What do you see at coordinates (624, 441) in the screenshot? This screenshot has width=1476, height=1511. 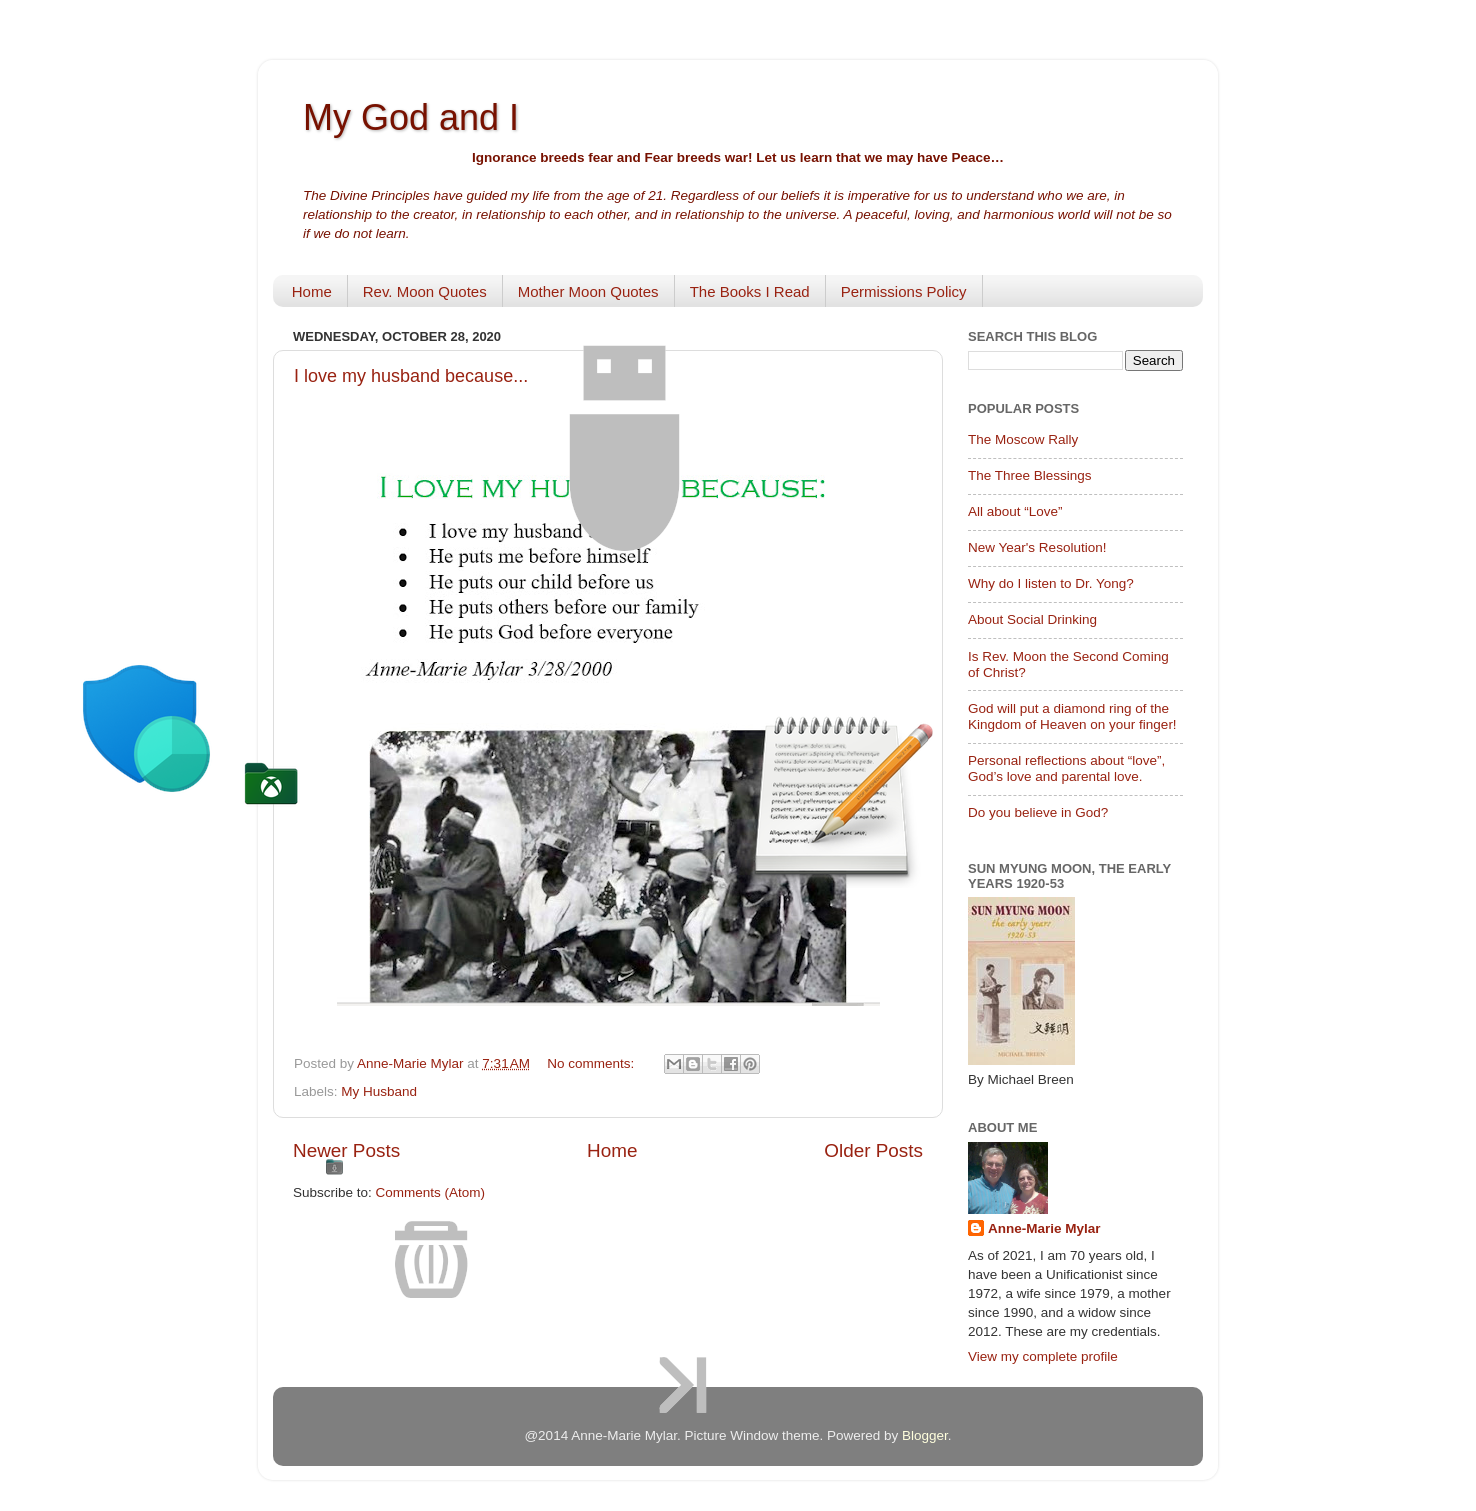 I see `removable storage device connected` at bounding box center [624, 441].